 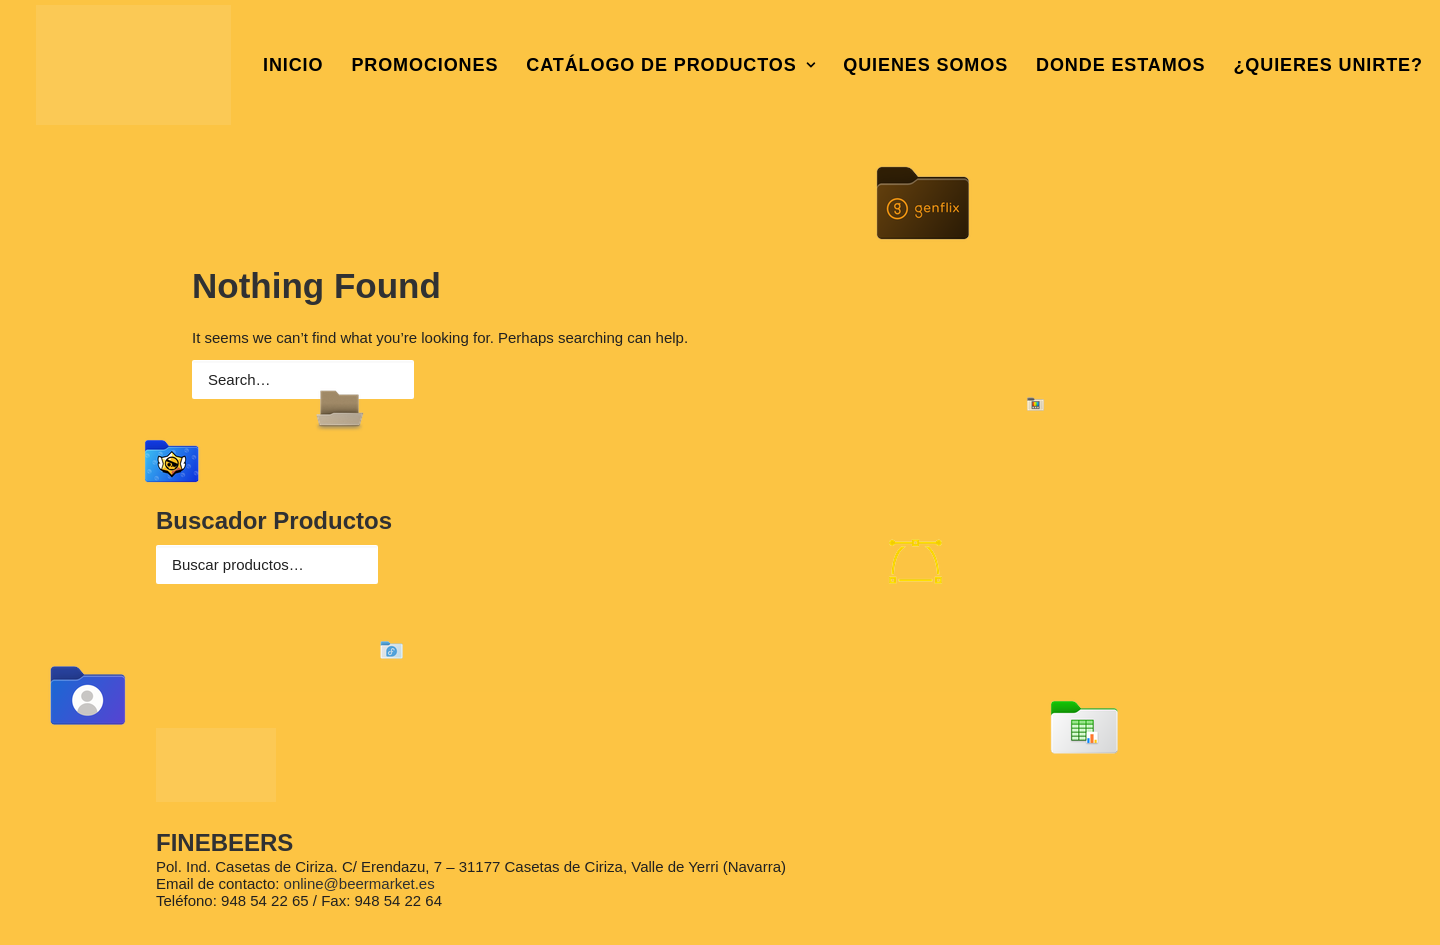 What do you see at coordinates (1035, 404) in the screenshot?
I see `open PowerToys settings folder` at bounding box center [1035, 404].